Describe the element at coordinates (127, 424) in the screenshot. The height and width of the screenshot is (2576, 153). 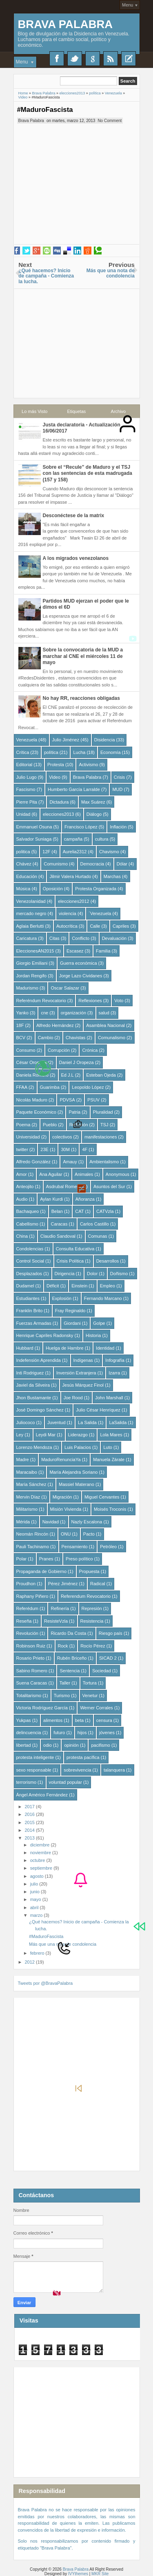
I see `view your profile` at that location.